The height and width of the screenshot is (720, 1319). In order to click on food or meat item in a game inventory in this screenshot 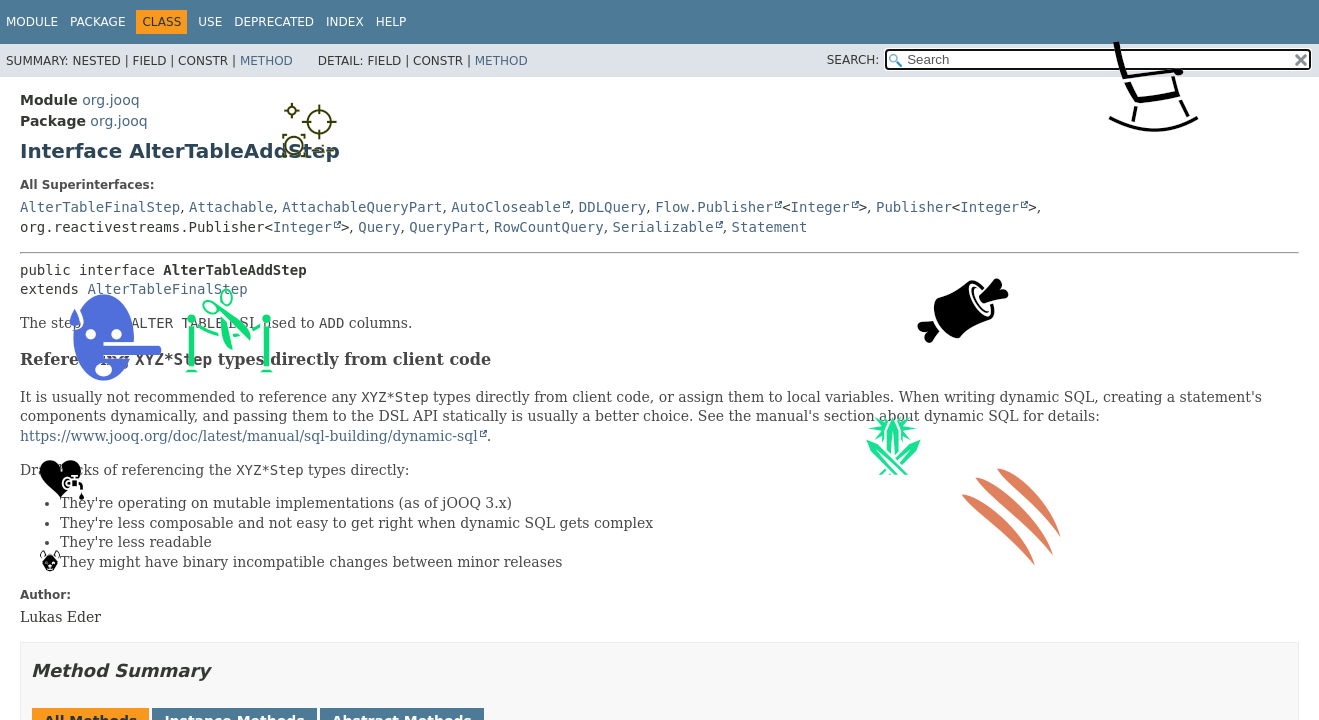, I will do `click(962, 308)`.